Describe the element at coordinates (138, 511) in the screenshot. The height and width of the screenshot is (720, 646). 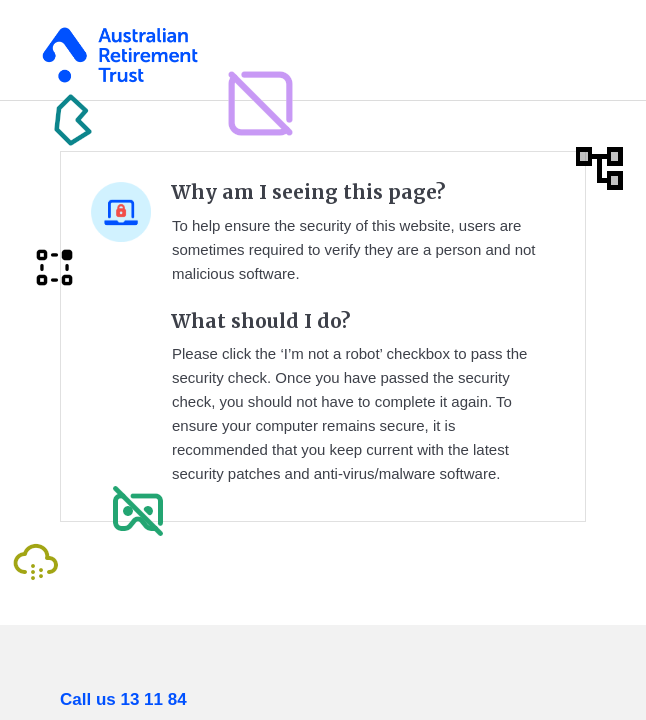
I see `disable VR or cardboard viewer mode` at that location.